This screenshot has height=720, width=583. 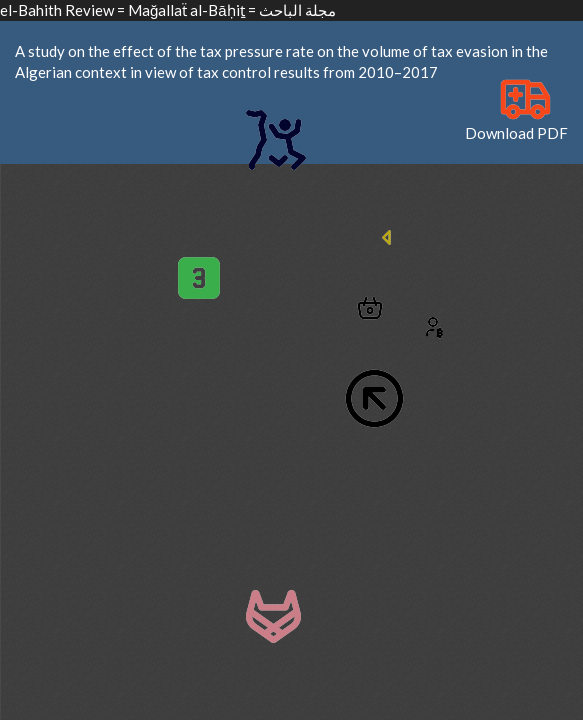 I want to click on open GitLab repository, so click(x=273, y=615).